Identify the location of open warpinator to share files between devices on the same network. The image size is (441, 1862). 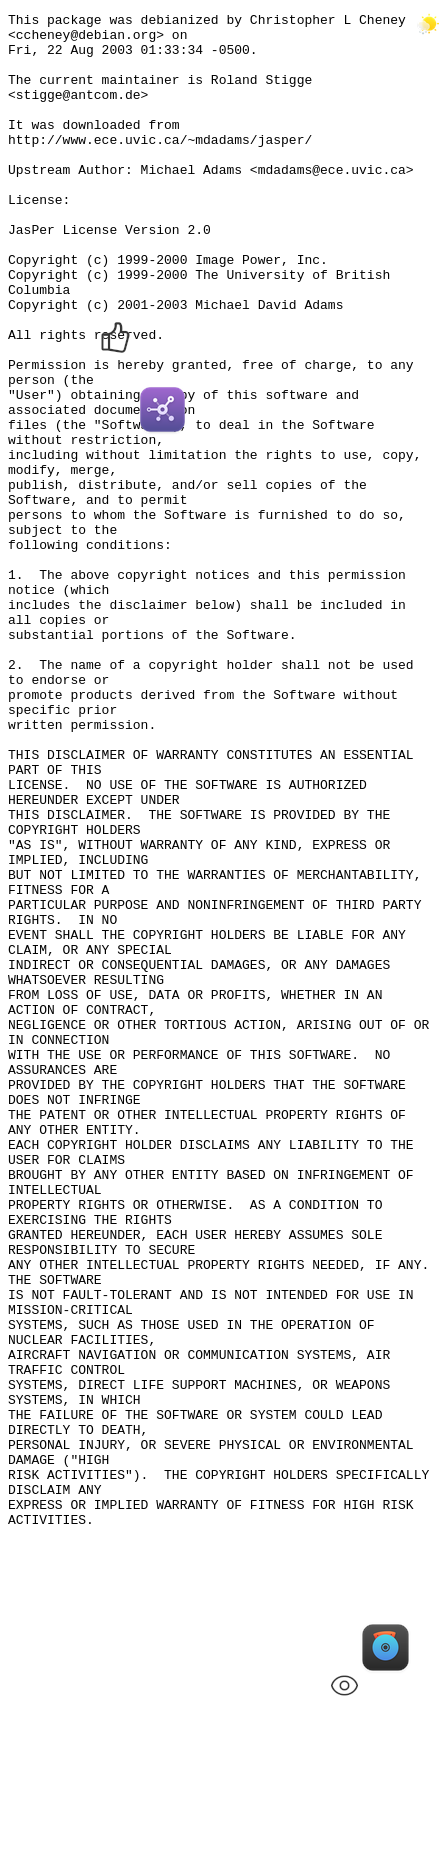
(162, 409).